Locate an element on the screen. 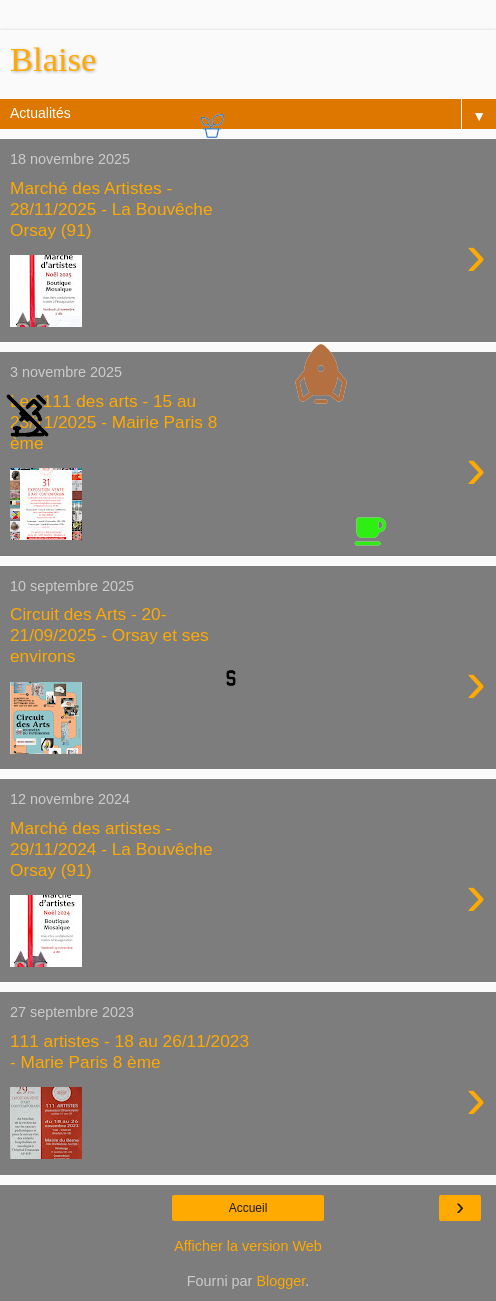 The width and height of the screenshot is (496, 1301). launch or deploy an application is located at coordinates (321, 376).